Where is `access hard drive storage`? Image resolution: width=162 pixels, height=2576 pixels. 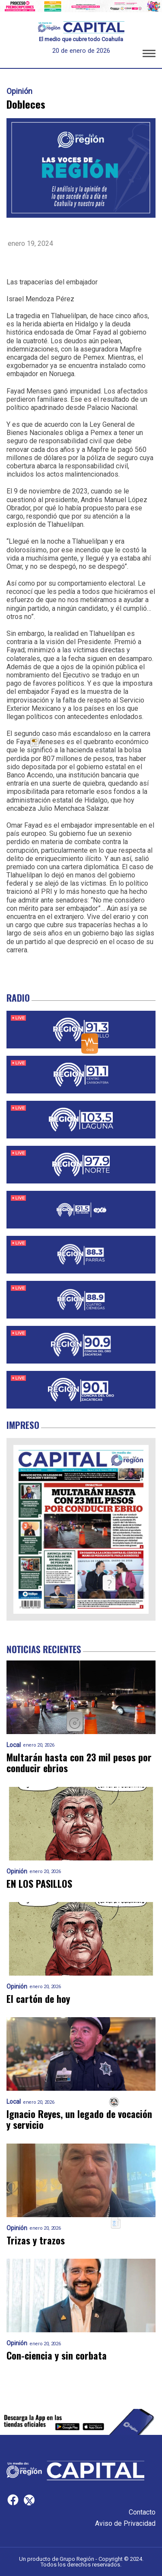
access hard drive storage is located at coordinates (75, 1722).